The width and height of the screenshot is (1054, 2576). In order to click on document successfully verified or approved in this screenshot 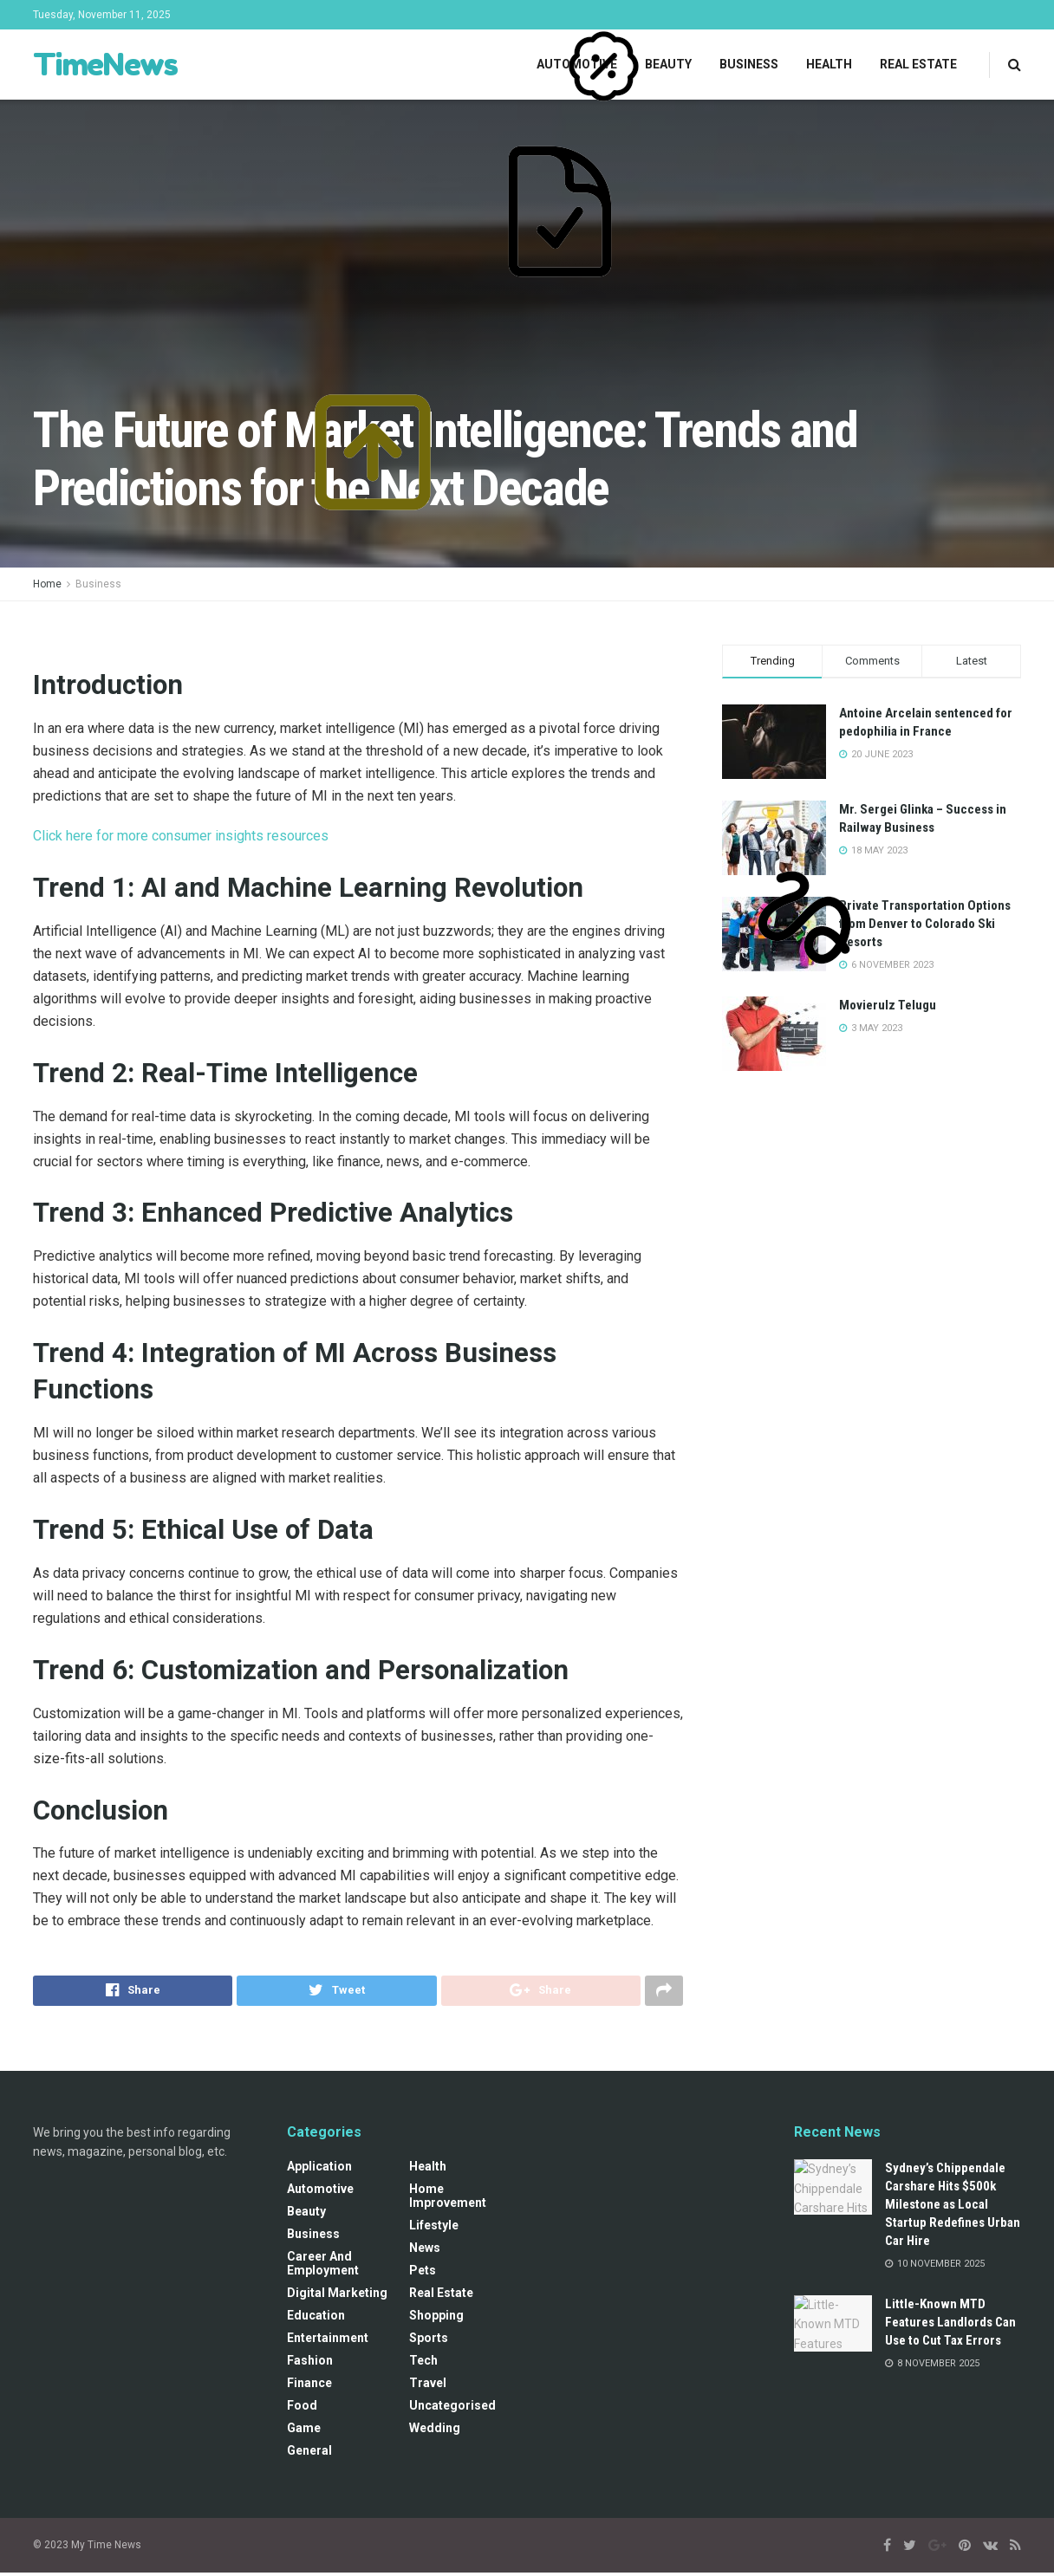, I will do `click(560, 211)`.